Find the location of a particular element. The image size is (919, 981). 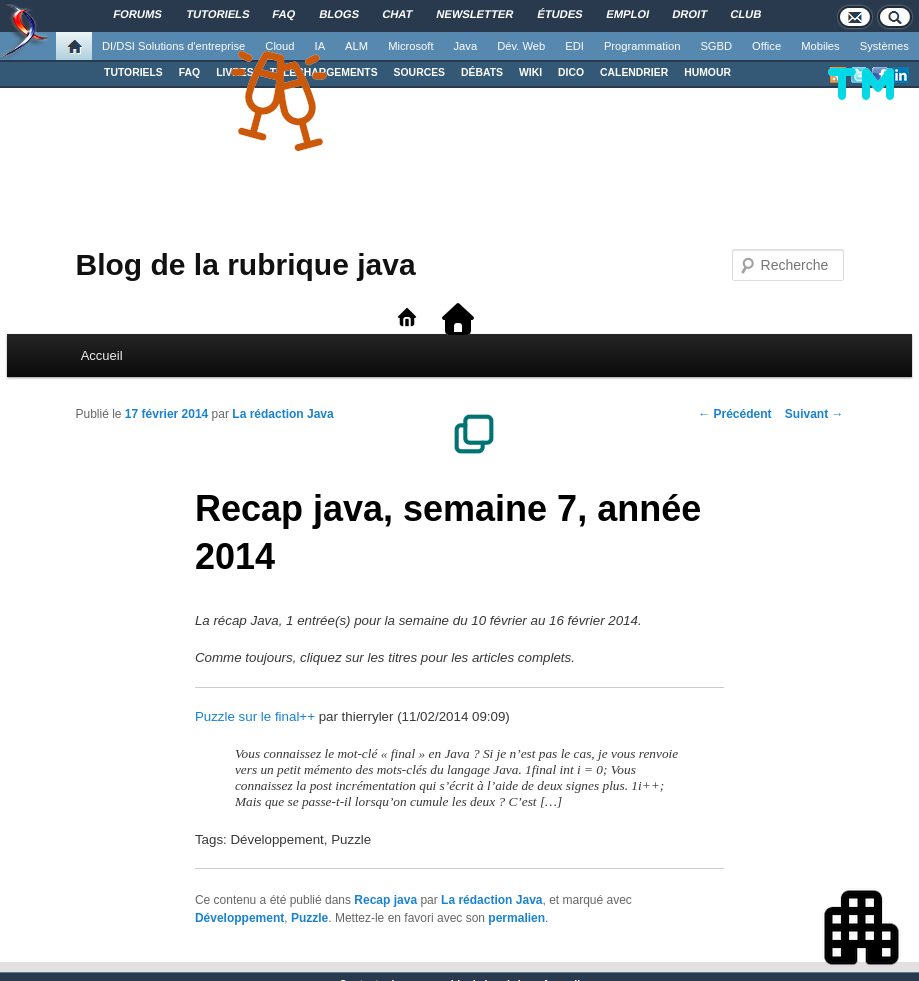

view apartment listings is located at coordinates (861, 927).